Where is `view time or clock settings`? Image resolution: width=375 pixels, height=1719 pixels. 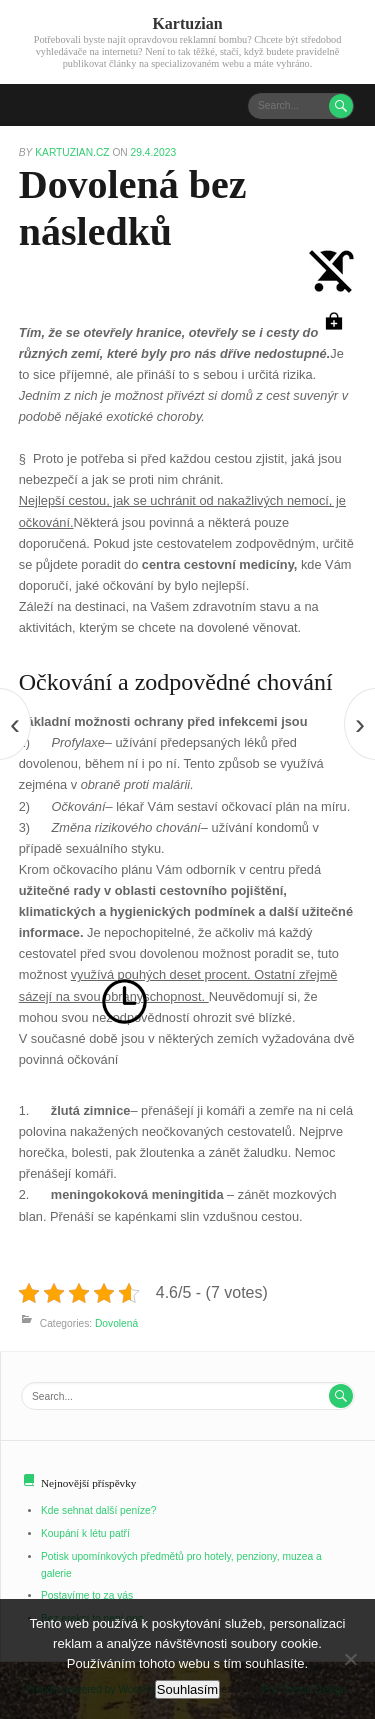 view time or clock settings is located at coordinates (124, 1001).